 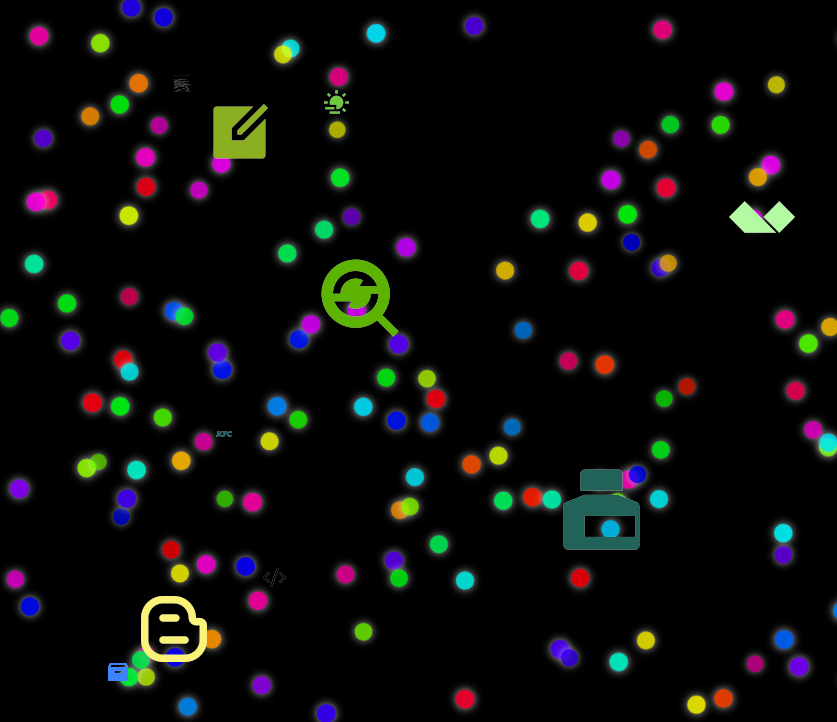 I want to click on edit or compose a new document, so click(x=239, y=132).